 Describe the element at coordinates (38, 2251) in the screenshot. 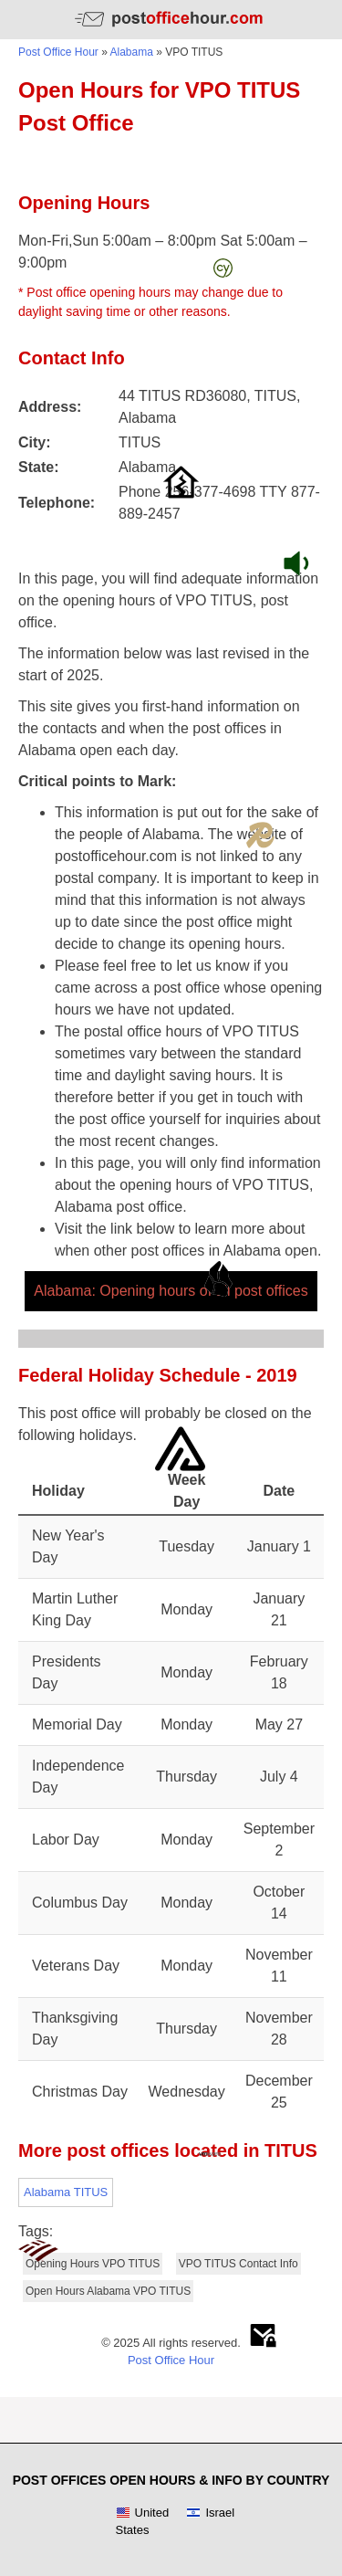

I see `open Bank of America app` at that location.